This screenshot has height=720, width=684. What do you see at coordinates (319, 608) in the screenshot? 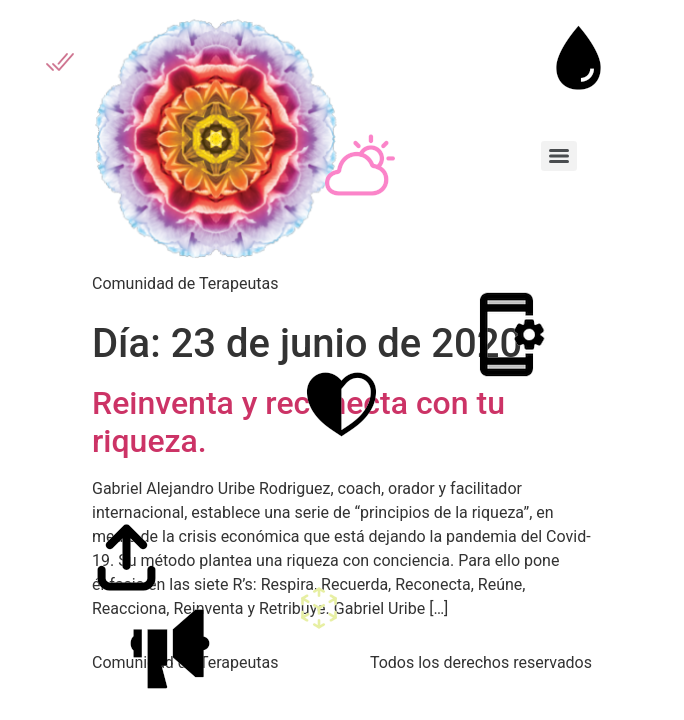
I see `access apple AR features or settings` at bounding box center [319, 608].